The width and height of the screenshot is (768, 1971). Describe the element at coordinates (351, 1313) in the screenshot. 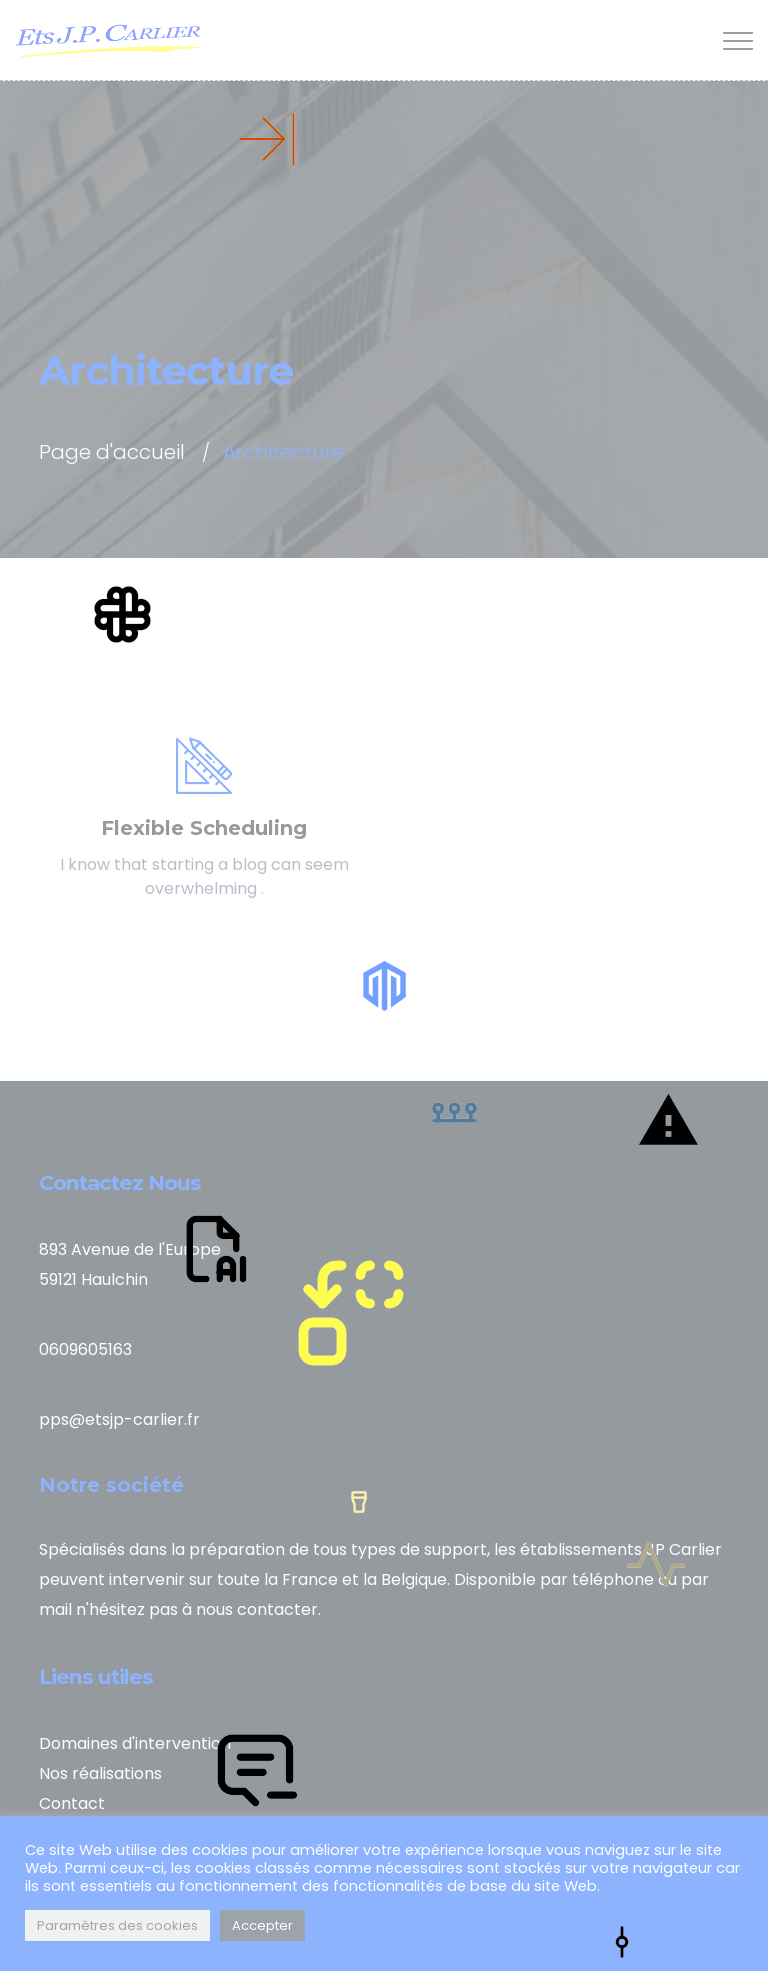

I see `replace or swap an item` at that location.